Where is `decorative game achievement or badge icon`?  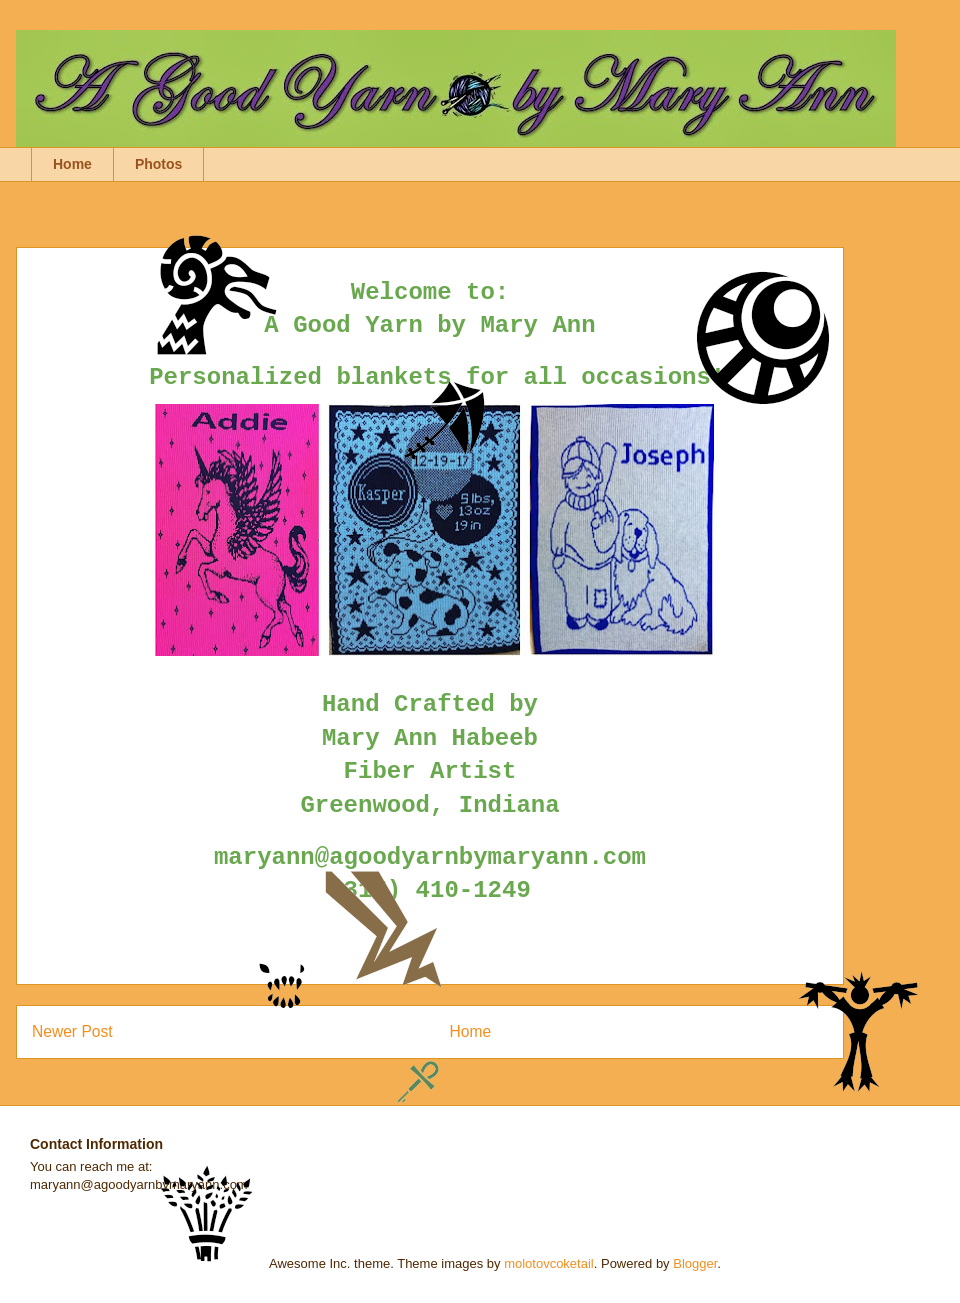 decorative game achievement or badge icon is located at coordinates (763, 338).